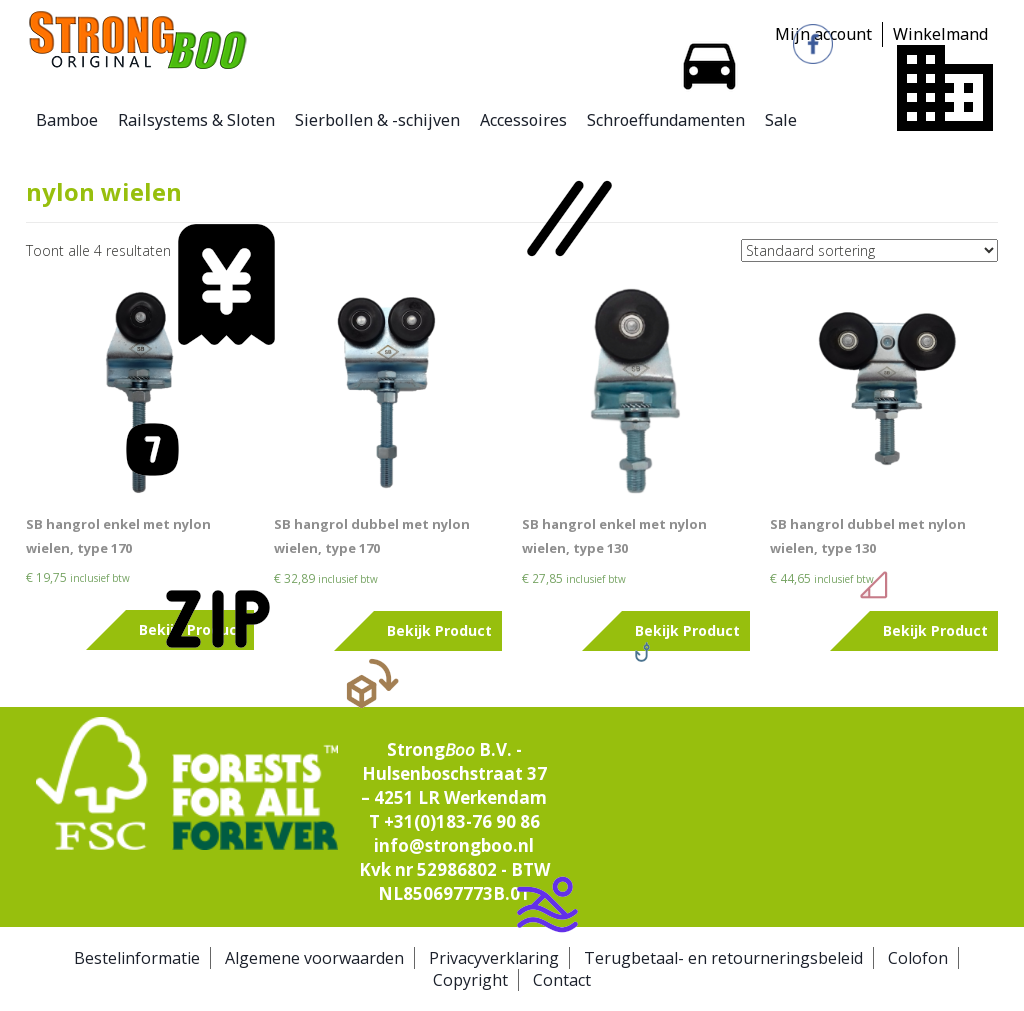 Image resolution: width=1024 pixels, height=1011 pixels. I want to click on view company or organization profile, so click(945, 88).